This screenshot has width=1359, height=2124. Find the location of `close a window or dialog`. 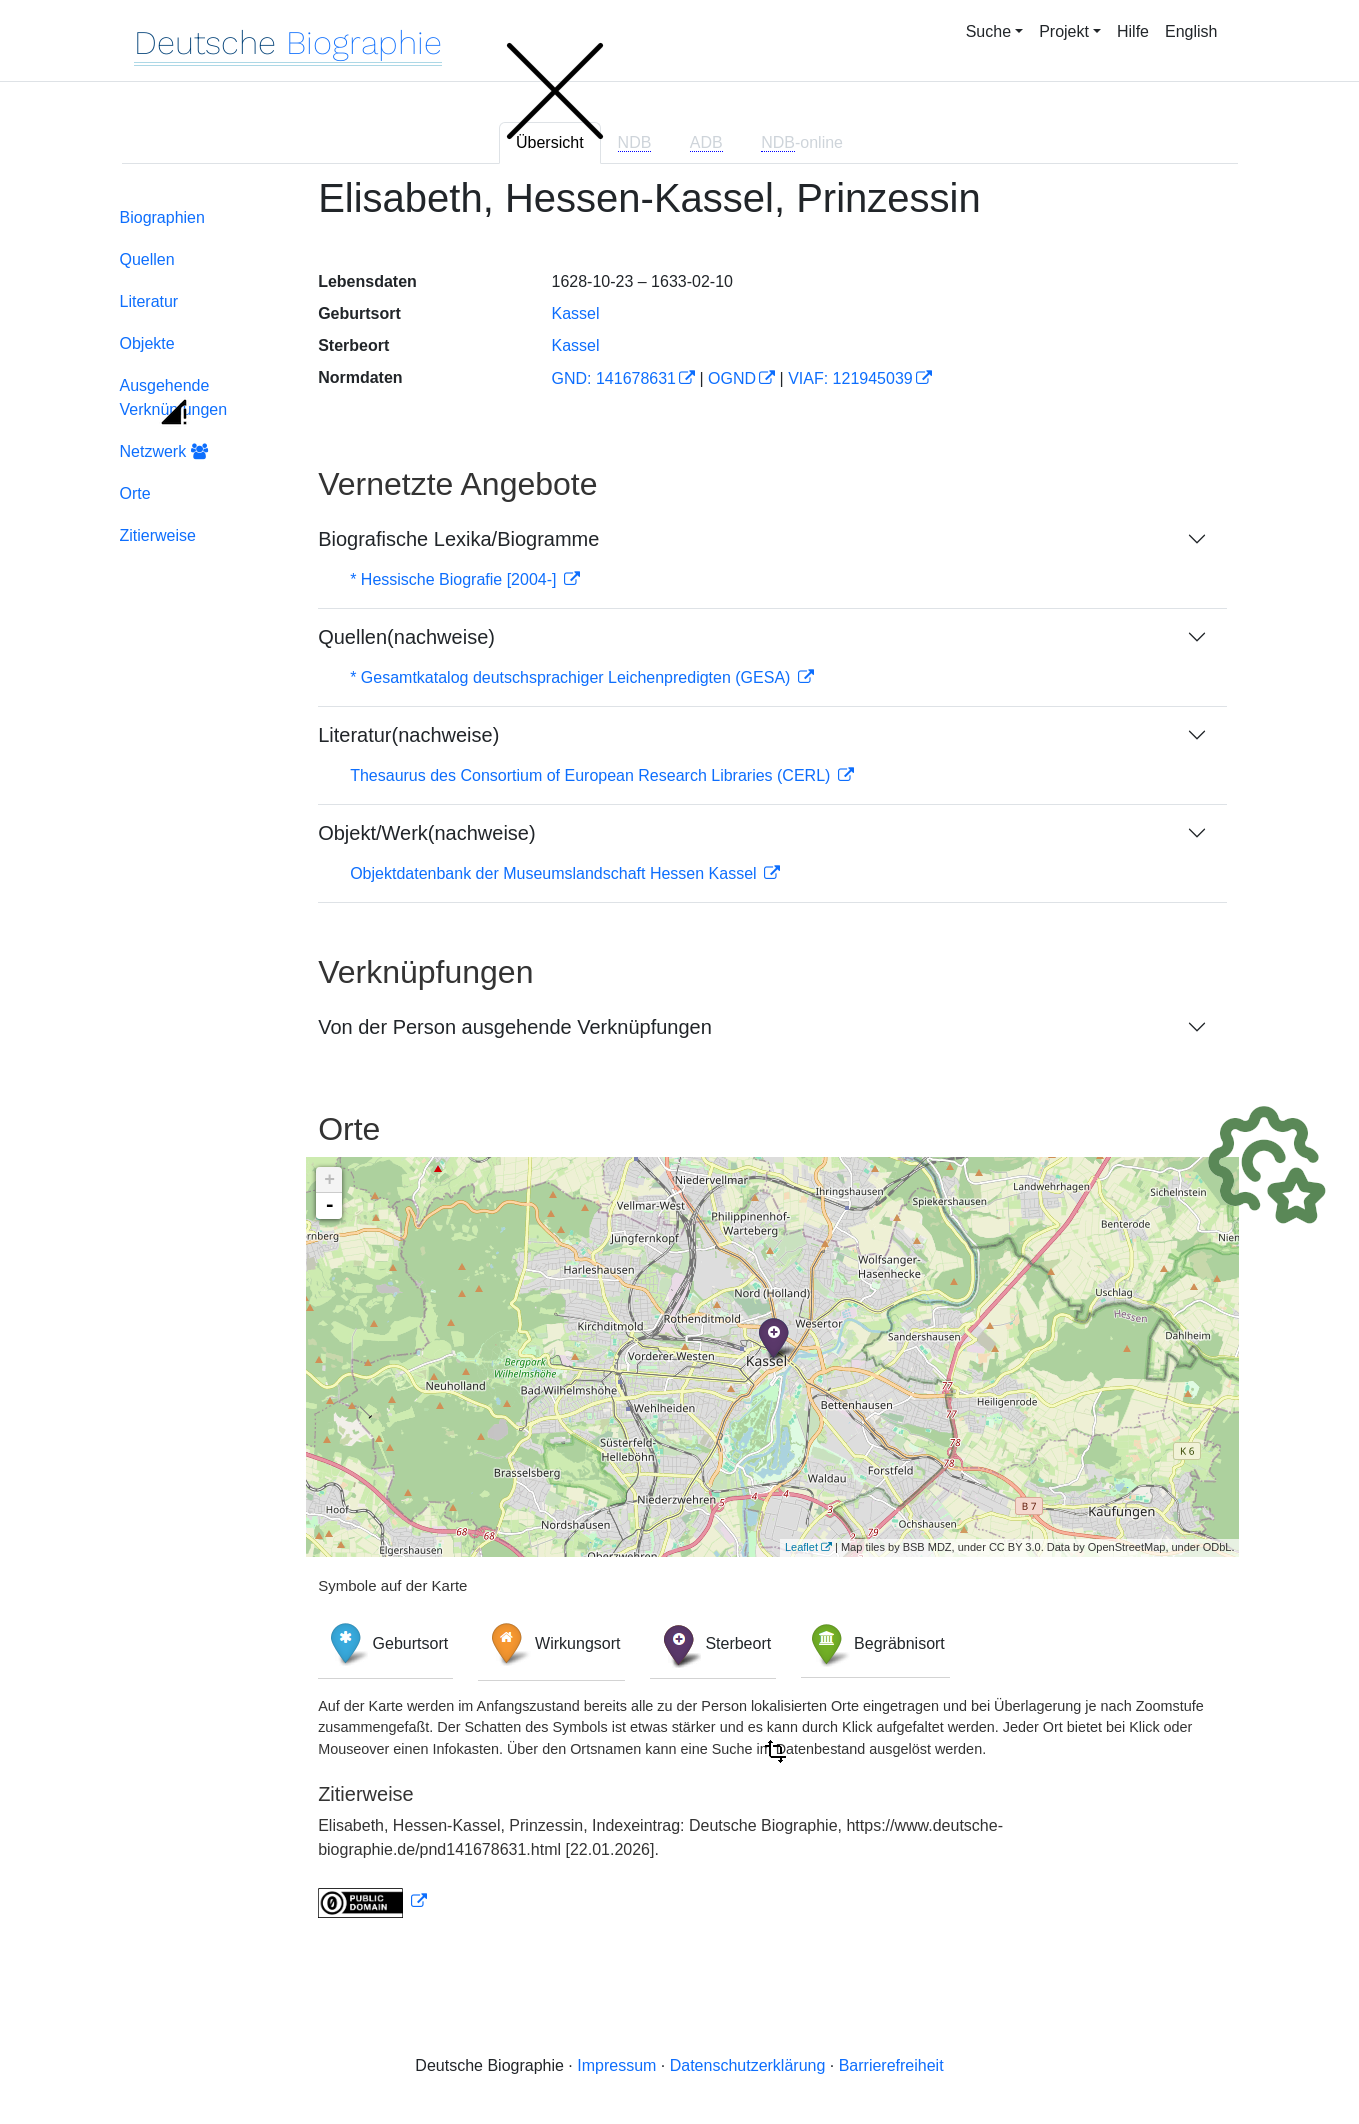

close a window or dialog is located at coordinates (555, 91).